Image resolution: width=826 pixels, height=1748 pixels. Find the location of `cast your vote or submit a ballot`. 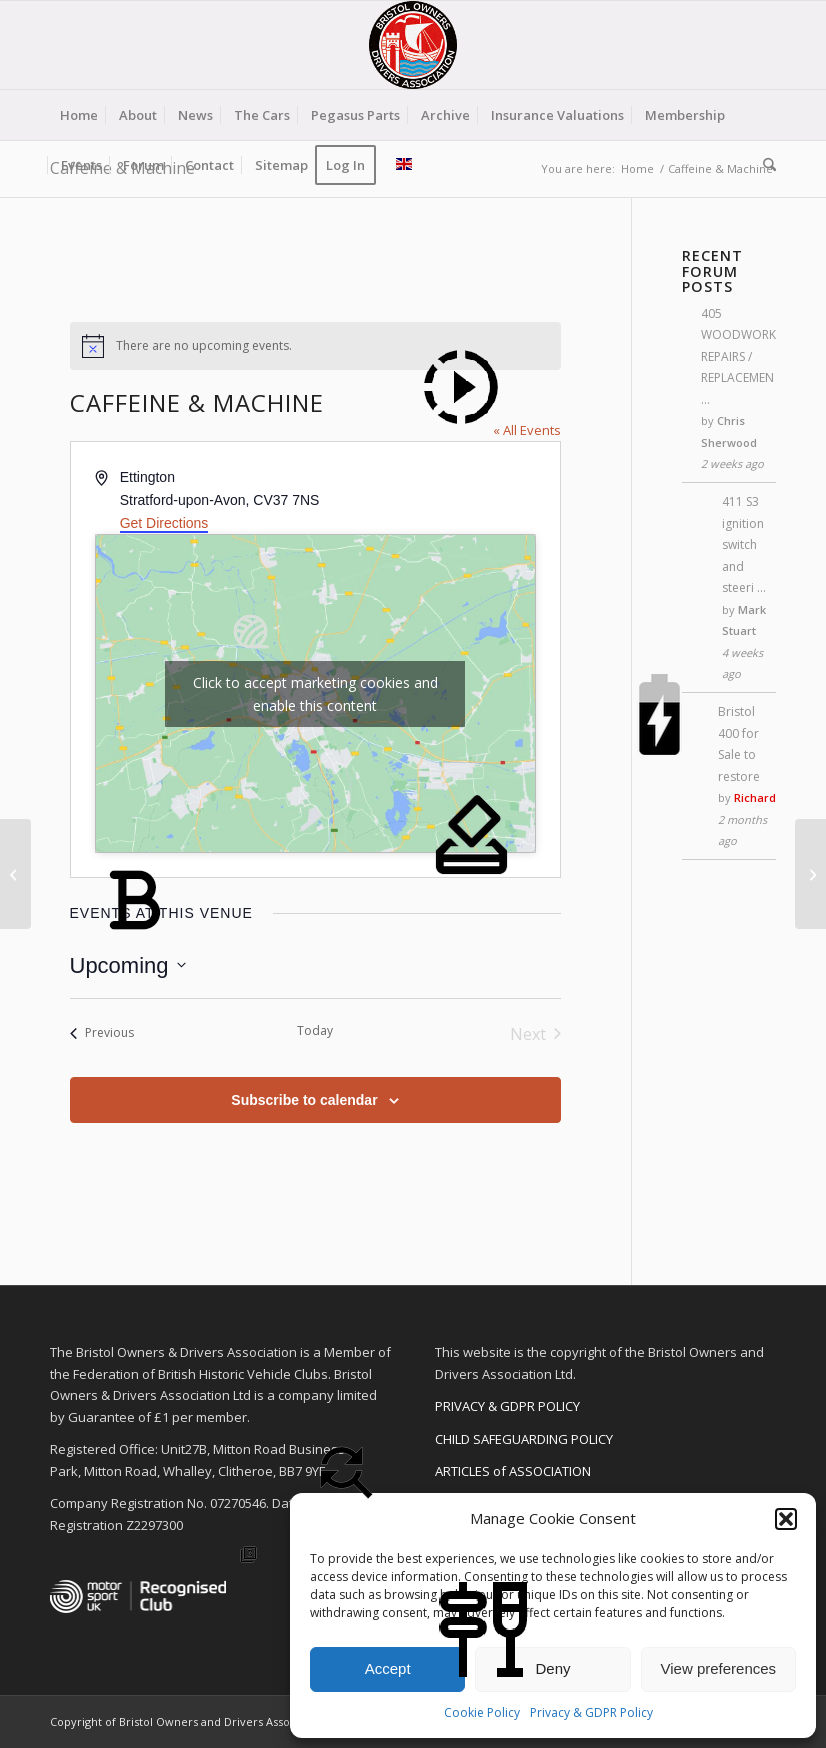

cast your vote or submit a ballot is located at coordinates (471, 834).